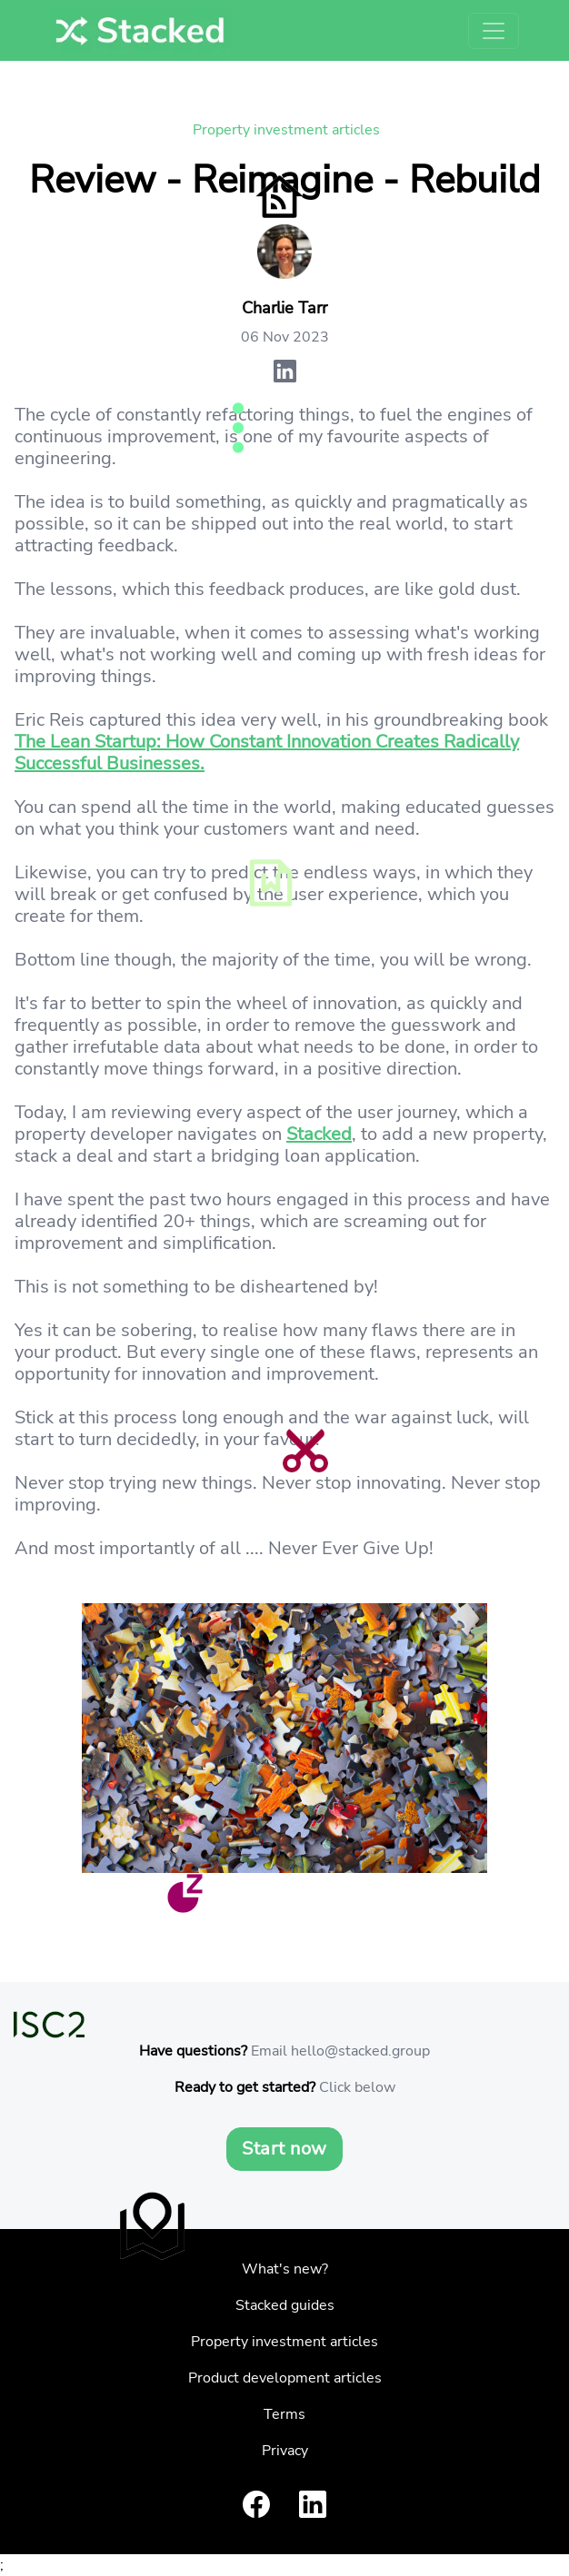 The image size is (569, 2576). What do you see at coordinates (279, 198) in the screenshot?
I see `access home network settings` at bounding box center [279, 198].